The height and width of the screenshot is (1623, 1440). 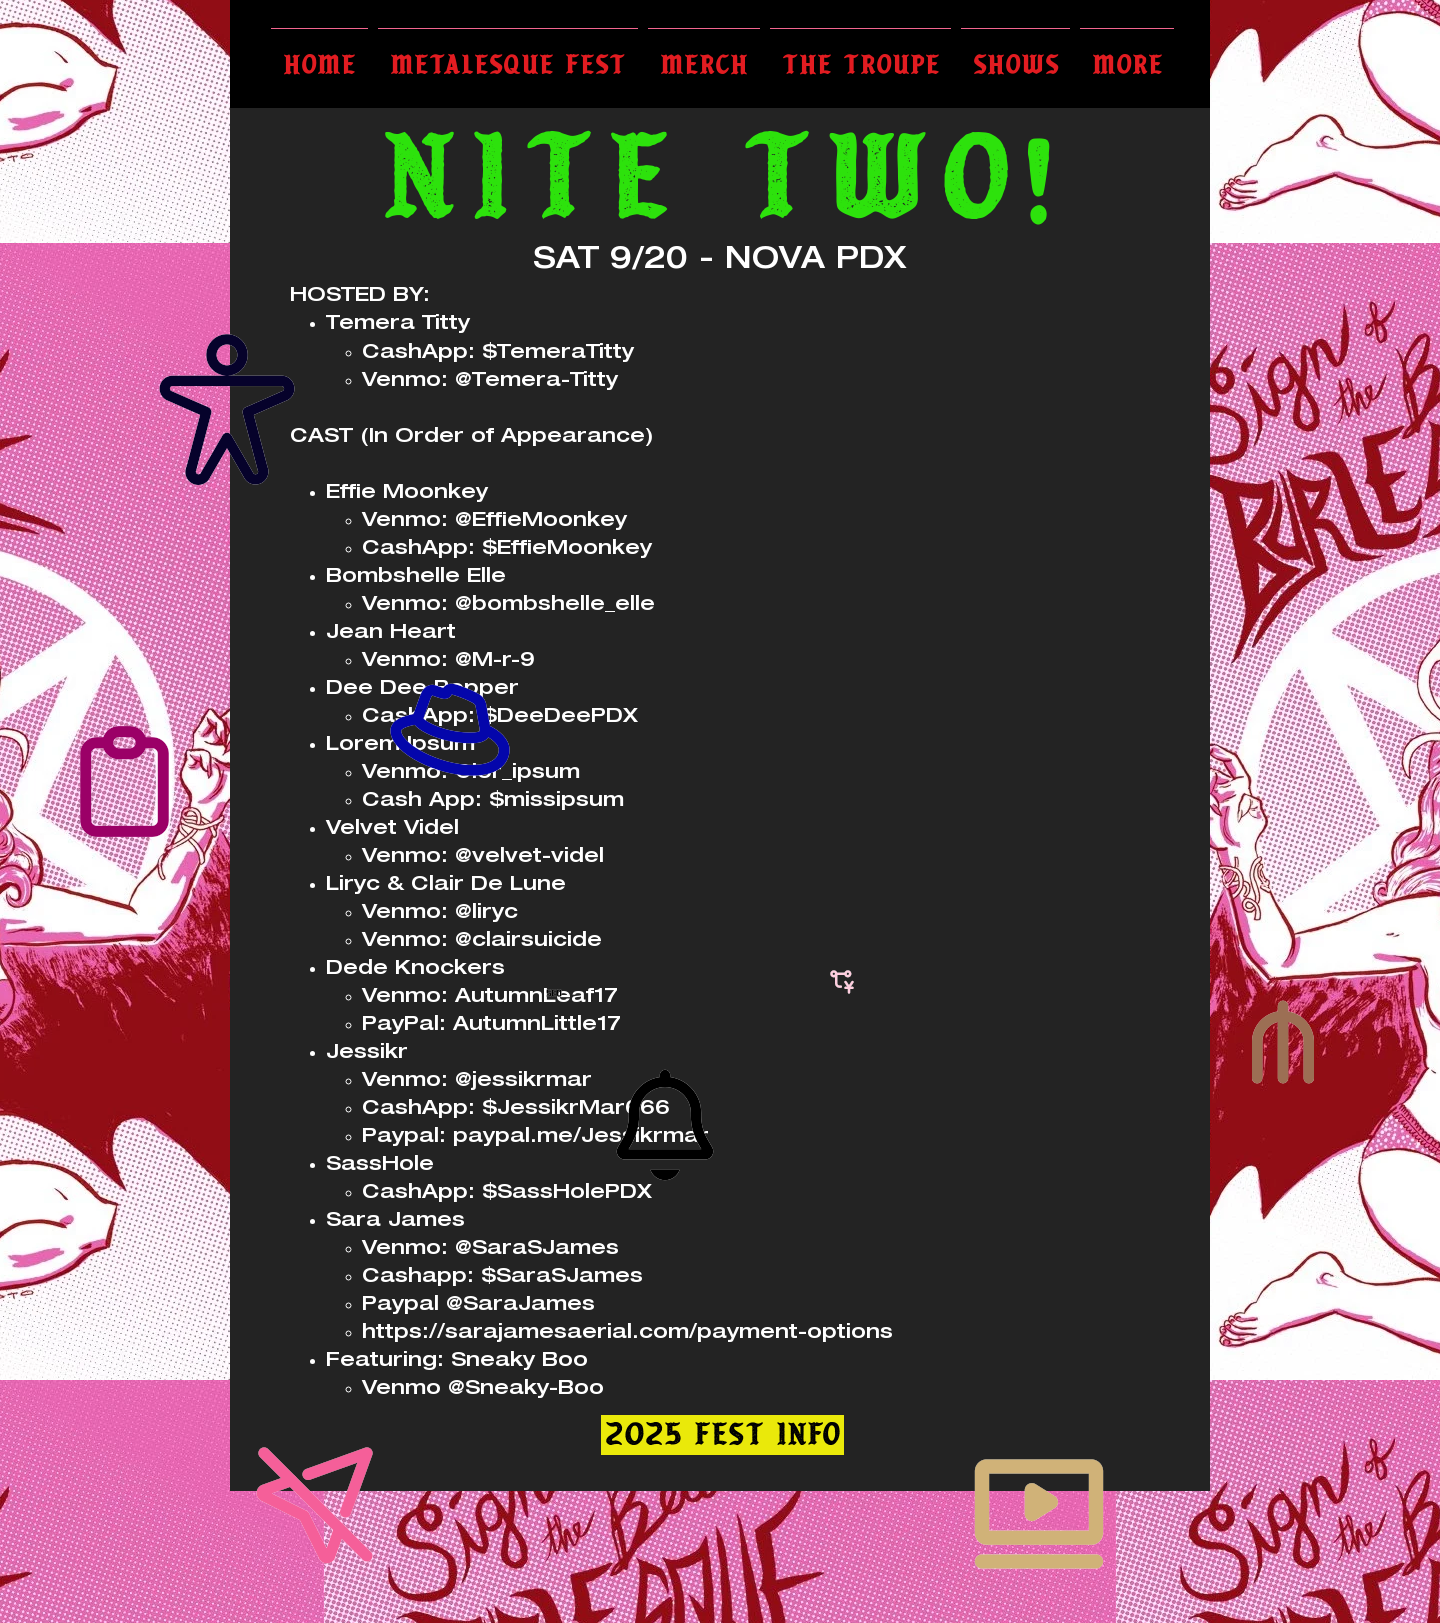 I want to click on location services disabled, so click(x=315, y=1504).